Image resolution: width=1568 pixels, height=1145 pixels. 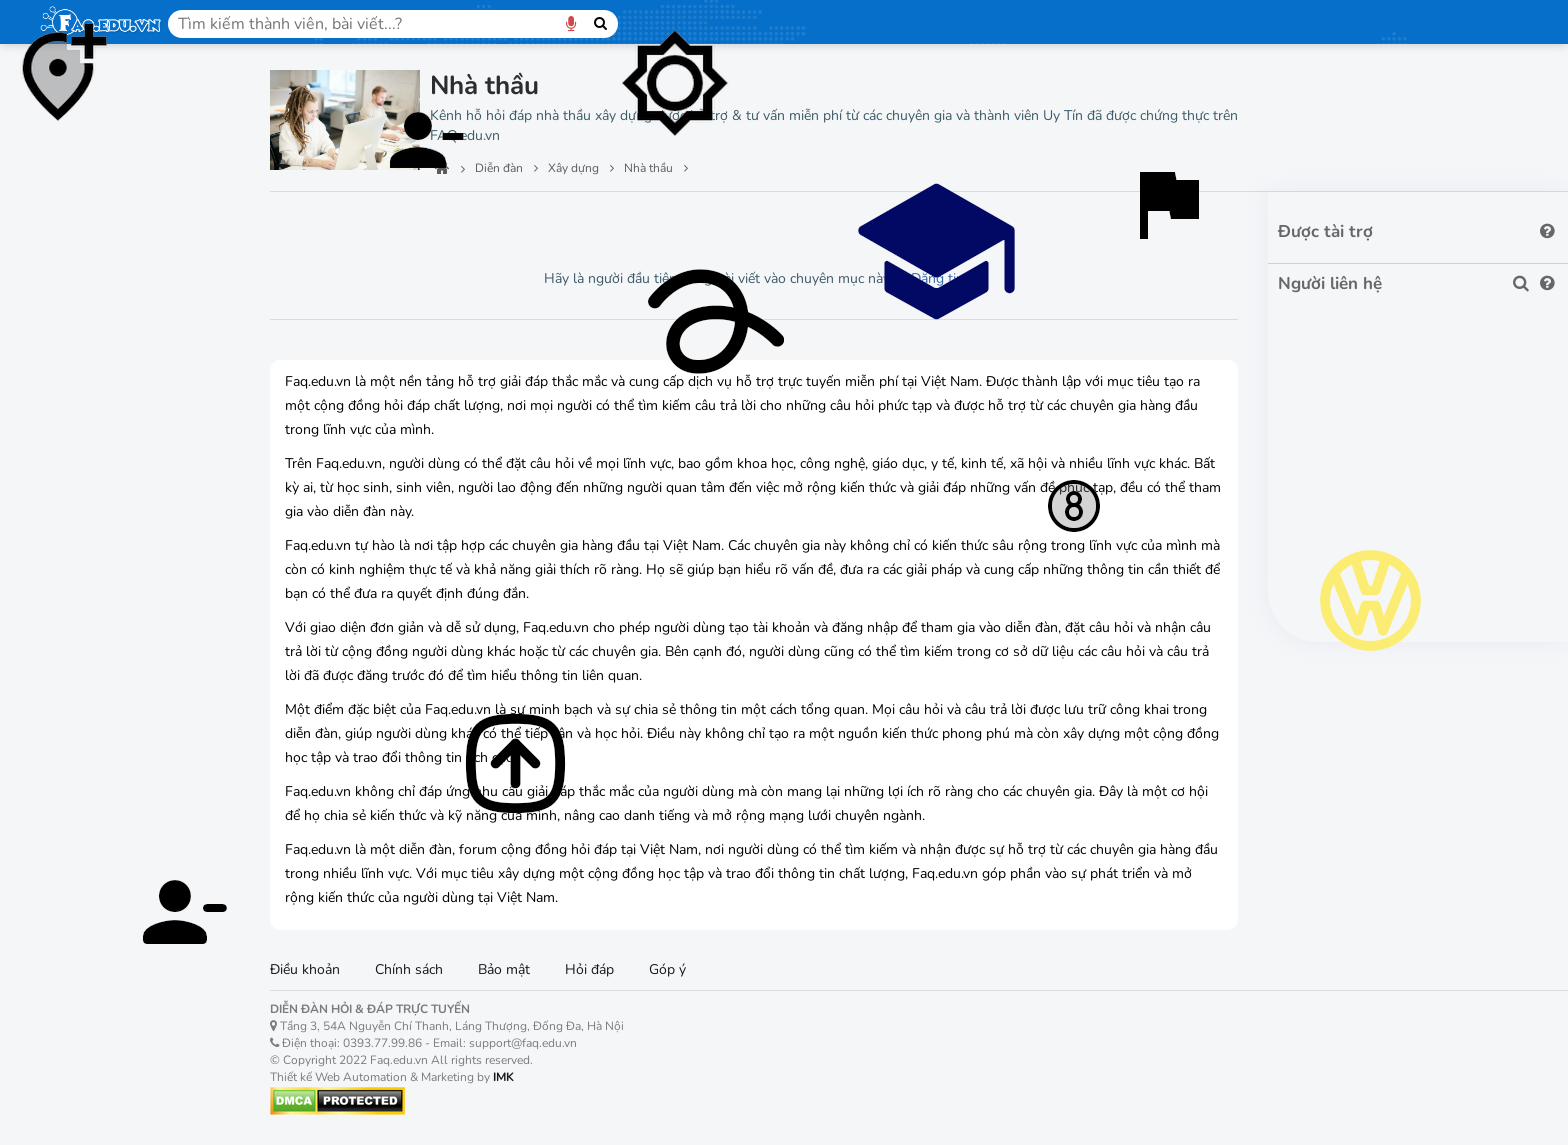 I want to click on upload a file or document, so click(x=515, y=763).